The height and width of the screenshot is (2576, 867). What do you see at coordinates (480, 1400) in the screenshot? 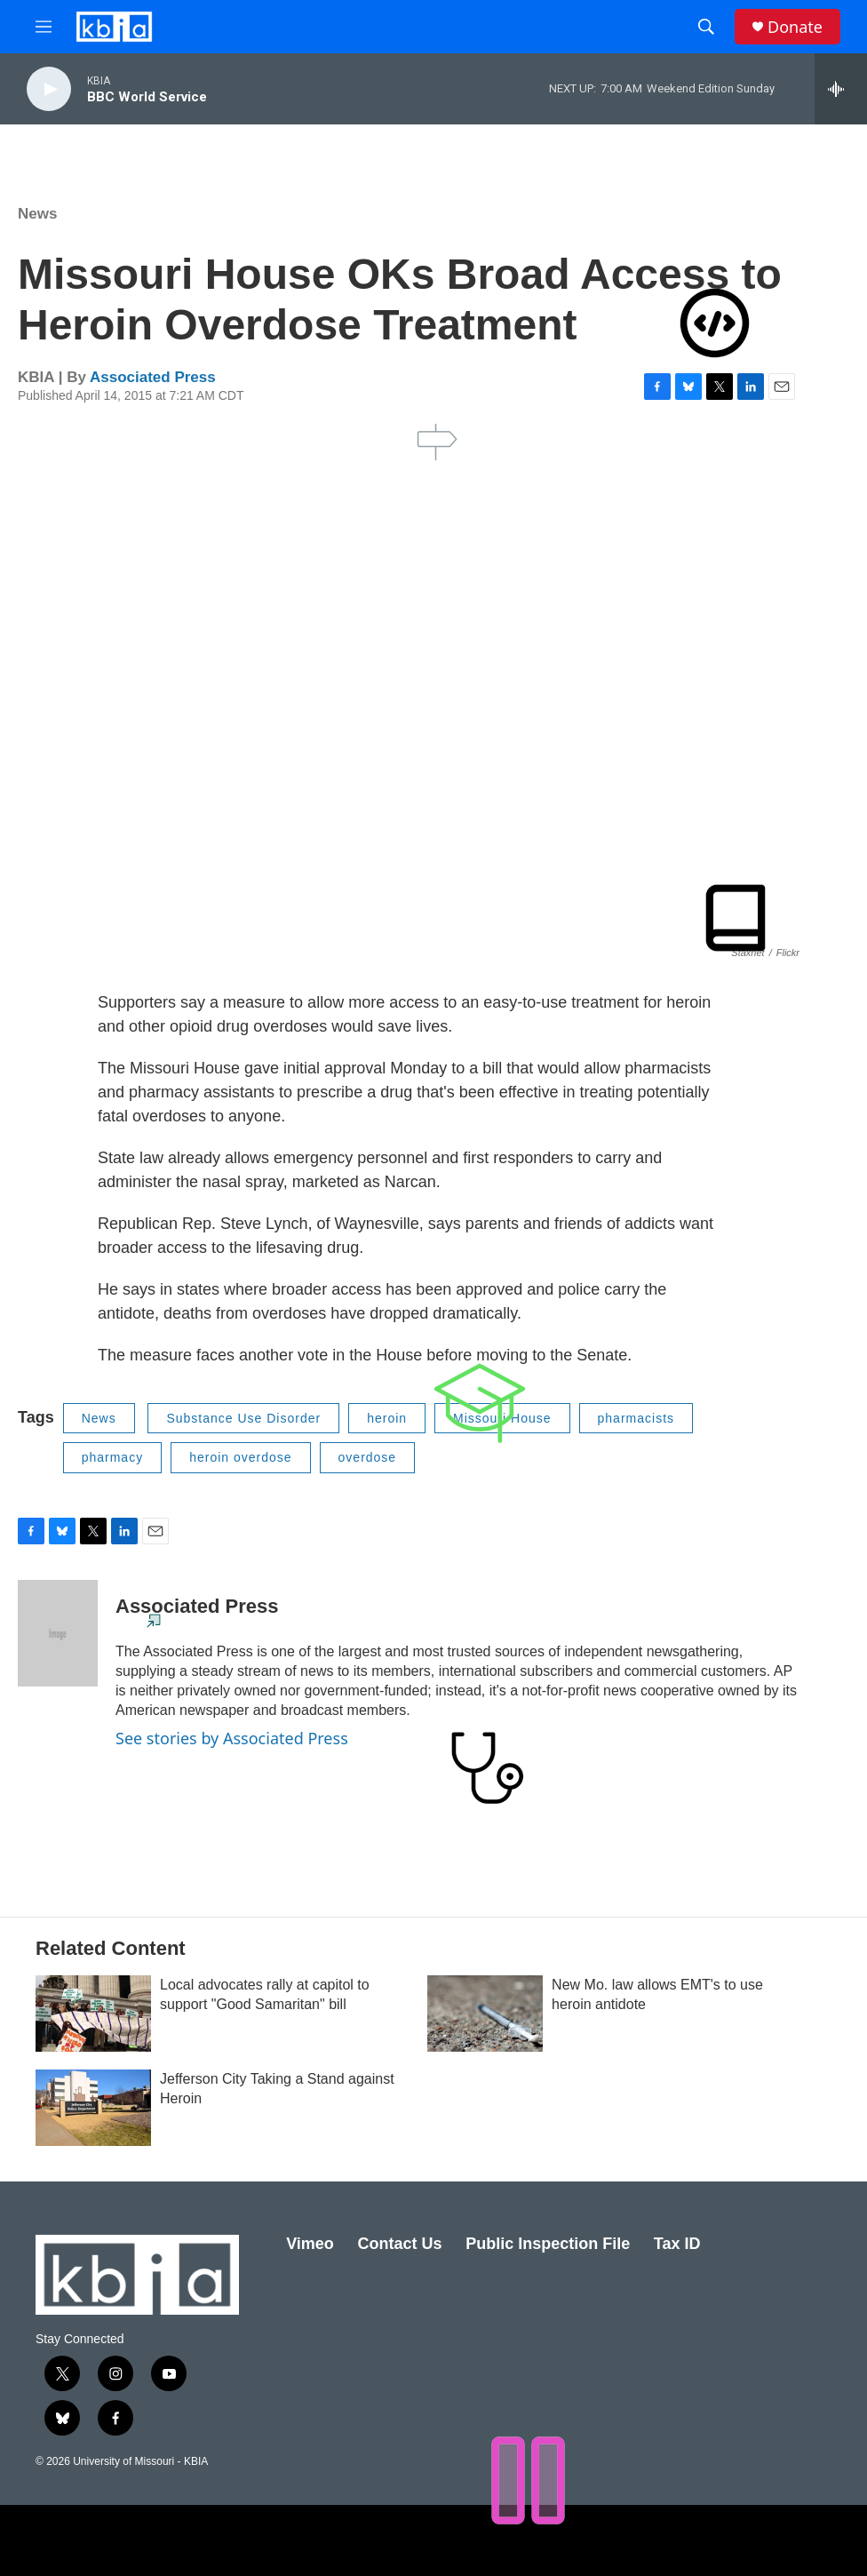
I see `access education or learning resources` at bounding box center [480, 1400].